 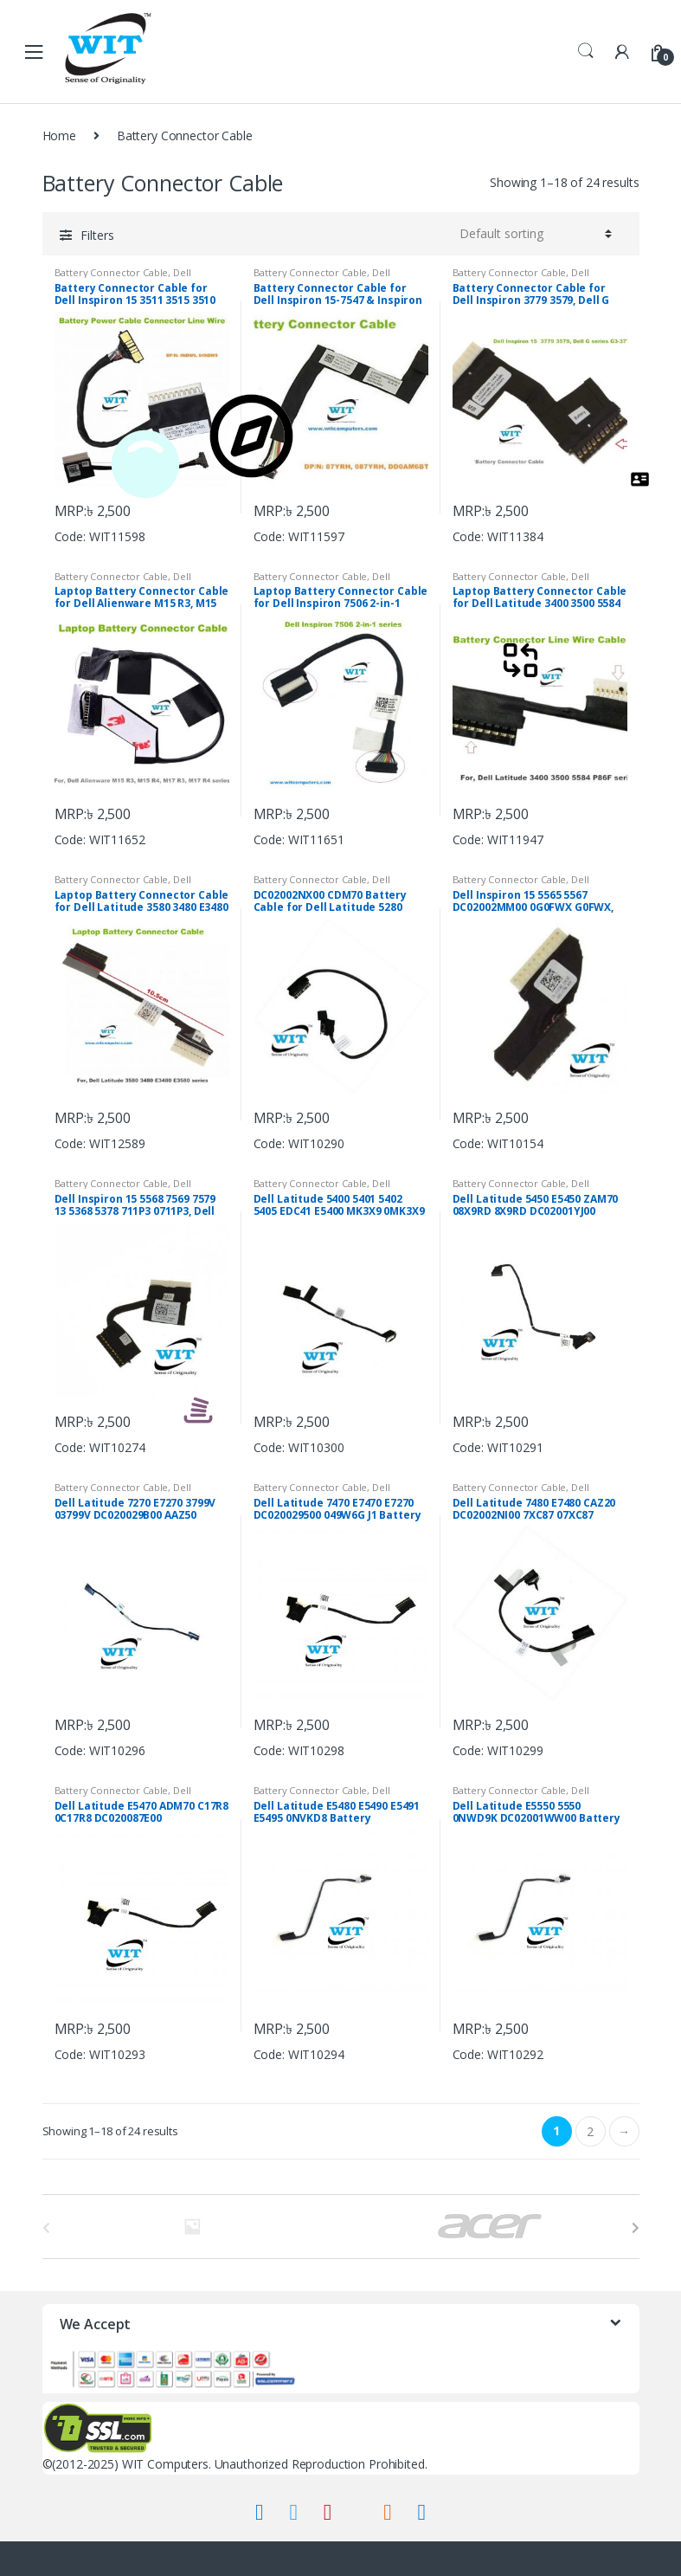 What do you see at coordinates (251, 436) in the screenshot?
I see `open safari browser` at bounding box center [251, 436].